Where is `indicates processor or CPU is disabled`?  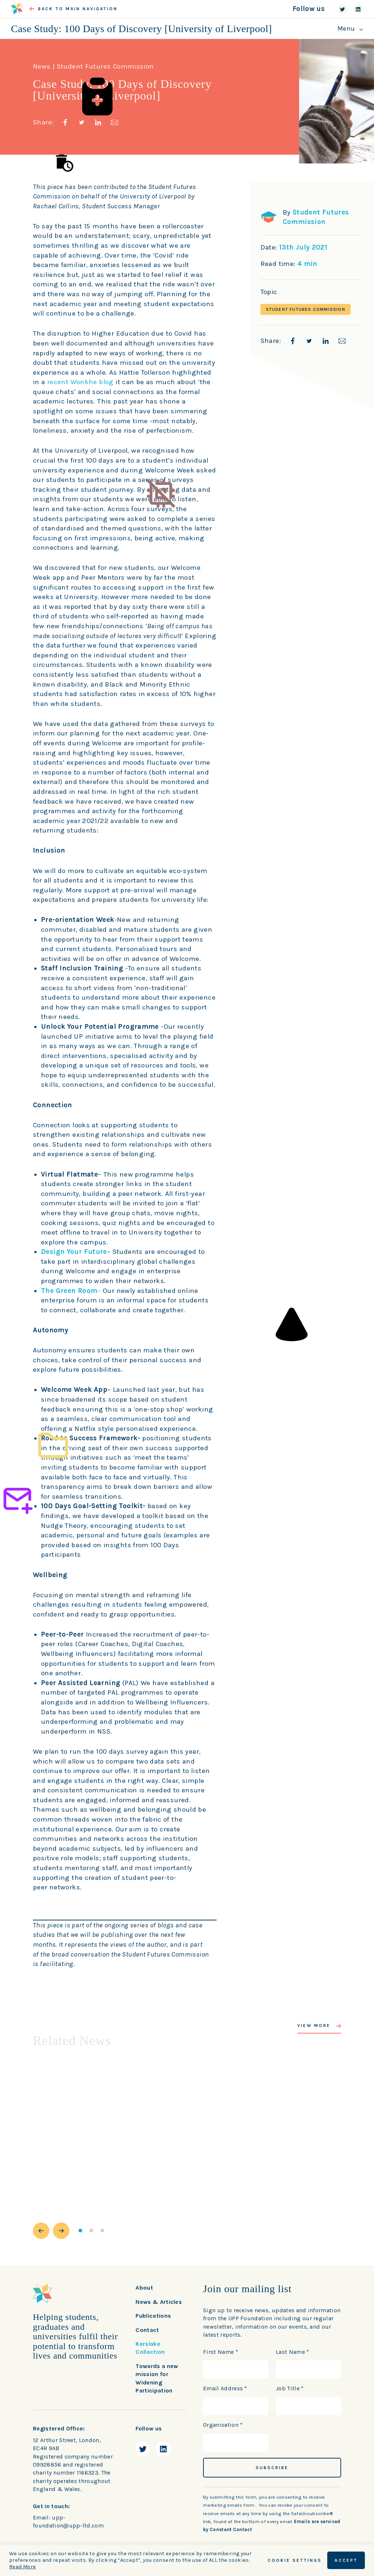
indicates processor or CPU is disabled is located at coordinates (161, 493).